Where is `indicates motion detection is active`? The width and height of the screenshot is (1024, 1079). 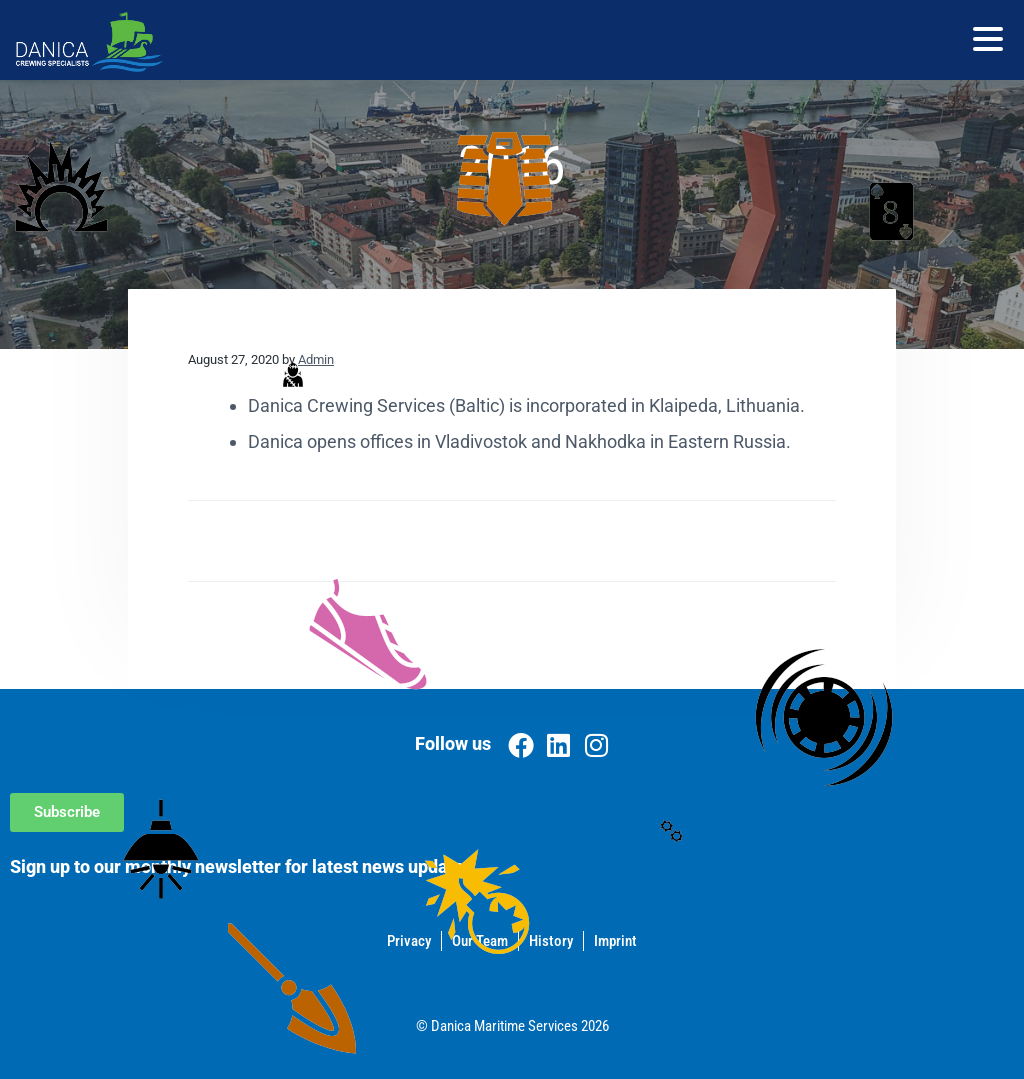 indicates motion detection is active is located at coordinates (823, 717).